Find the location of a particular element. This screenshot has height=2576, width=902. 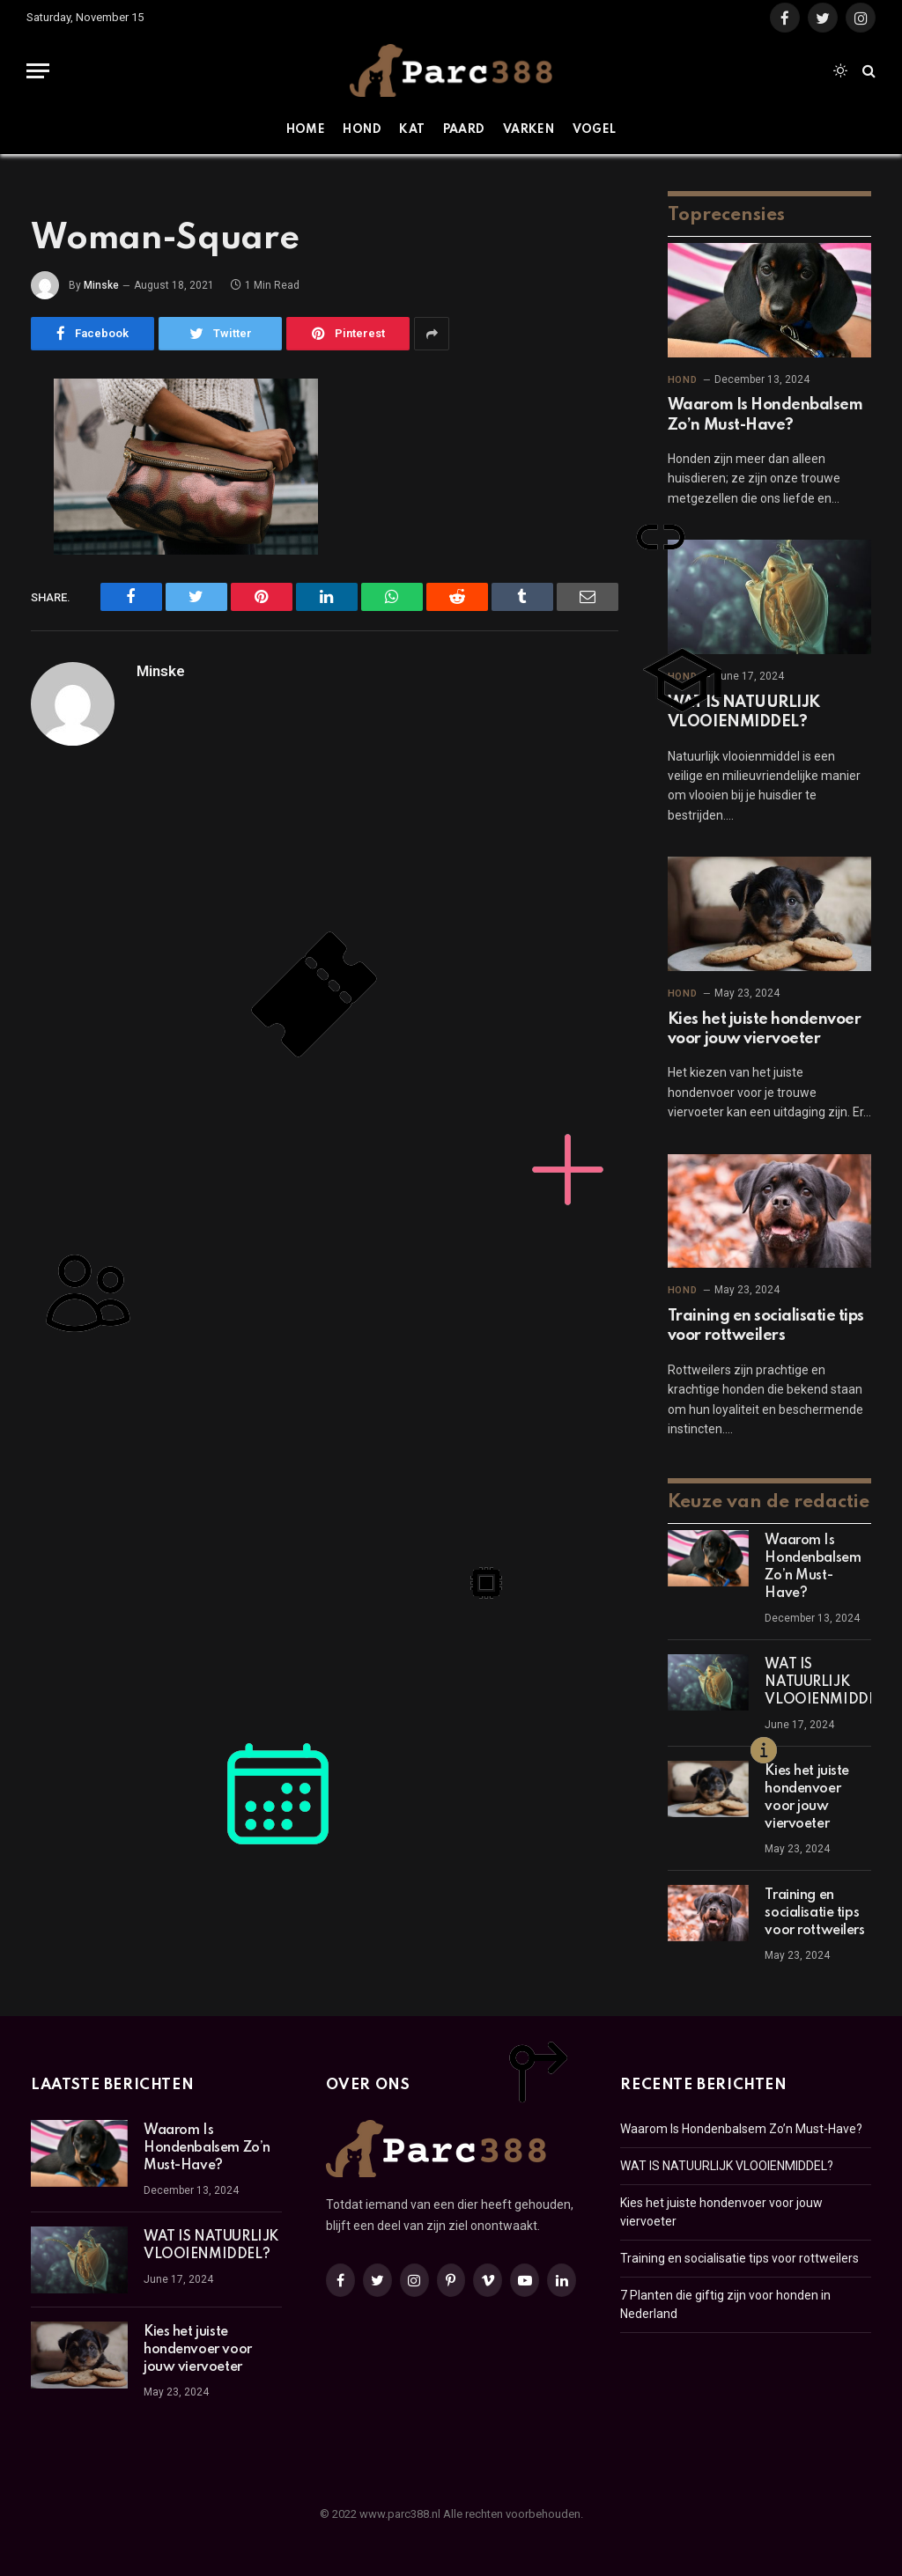

take the right exit at the roundabout is located at coordinates (535, 2073).